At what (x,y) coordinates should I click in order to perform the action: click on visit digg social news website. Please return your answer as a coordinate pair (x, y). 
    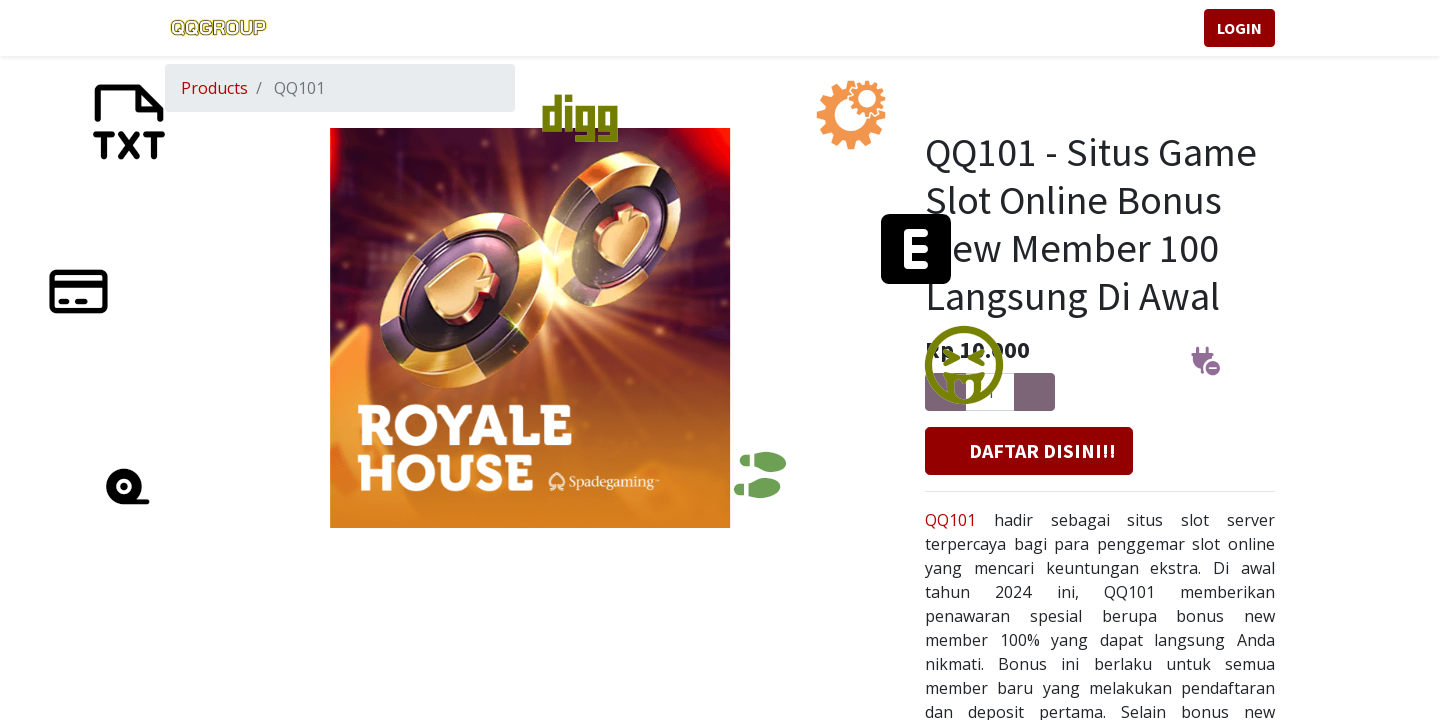
    Looking at the image, I should click on (580, 118).